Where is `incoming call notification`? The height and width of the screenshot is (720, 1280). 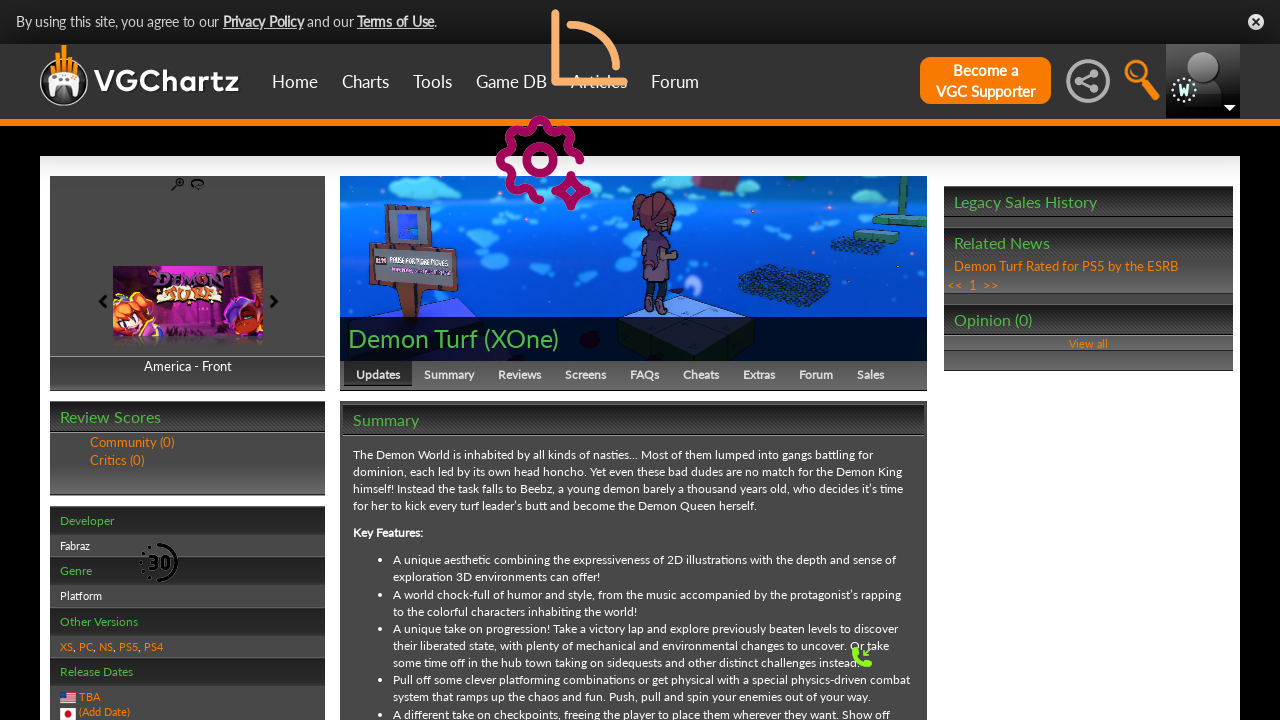
incoming call notification is located at coordinates (862, 657).